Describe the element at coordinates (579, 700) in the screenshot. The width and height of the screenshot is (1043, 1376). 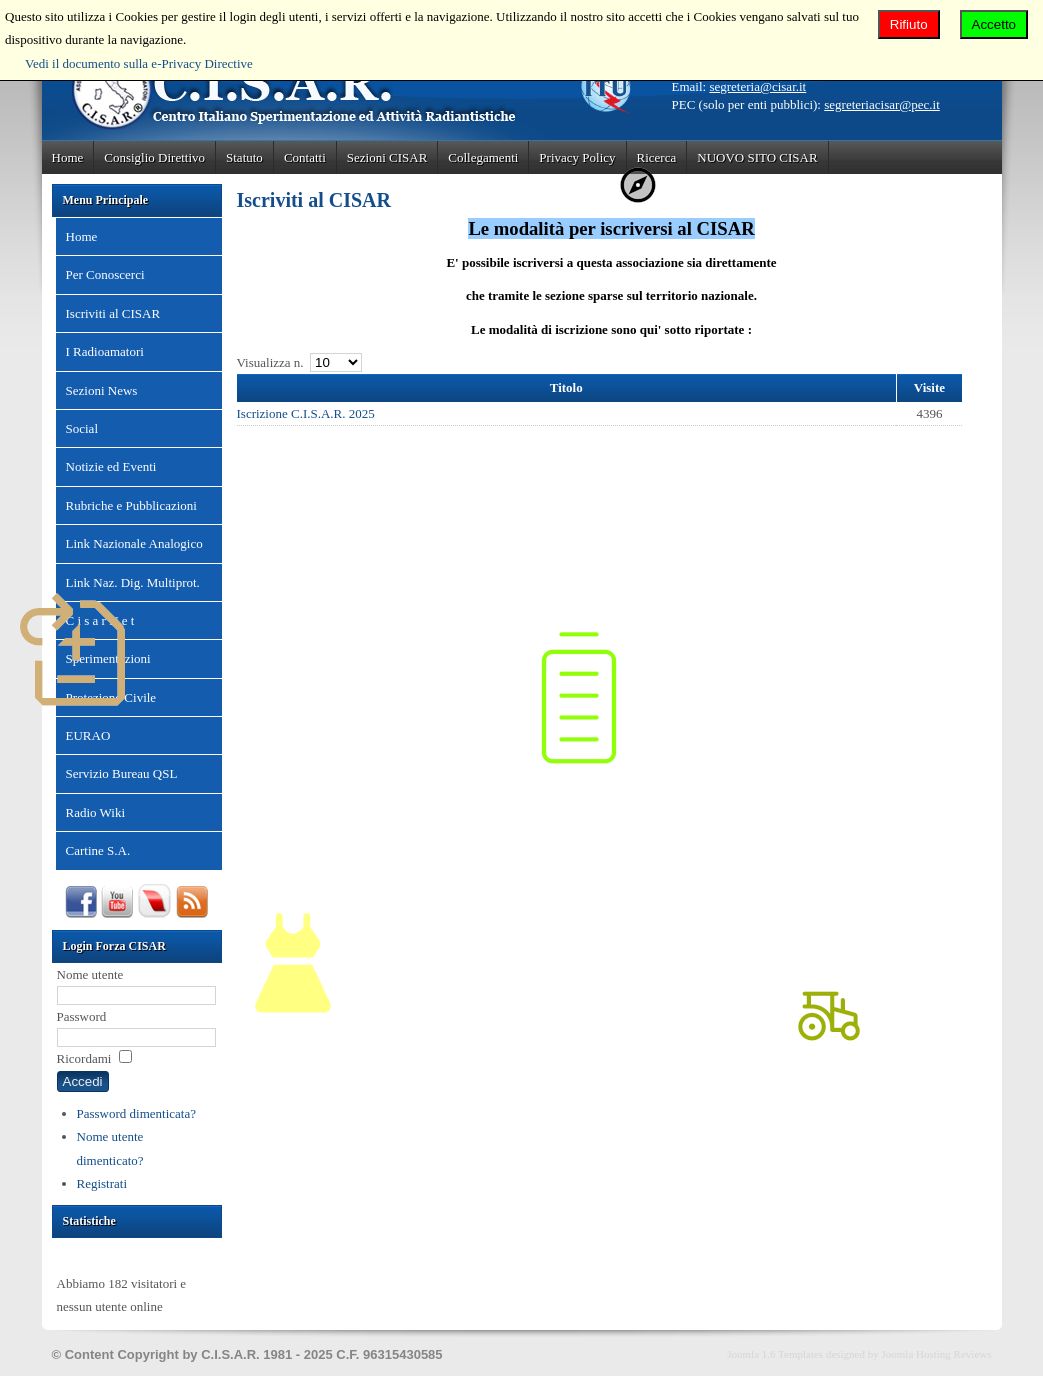
I see `indicates full battery charge` at that location.